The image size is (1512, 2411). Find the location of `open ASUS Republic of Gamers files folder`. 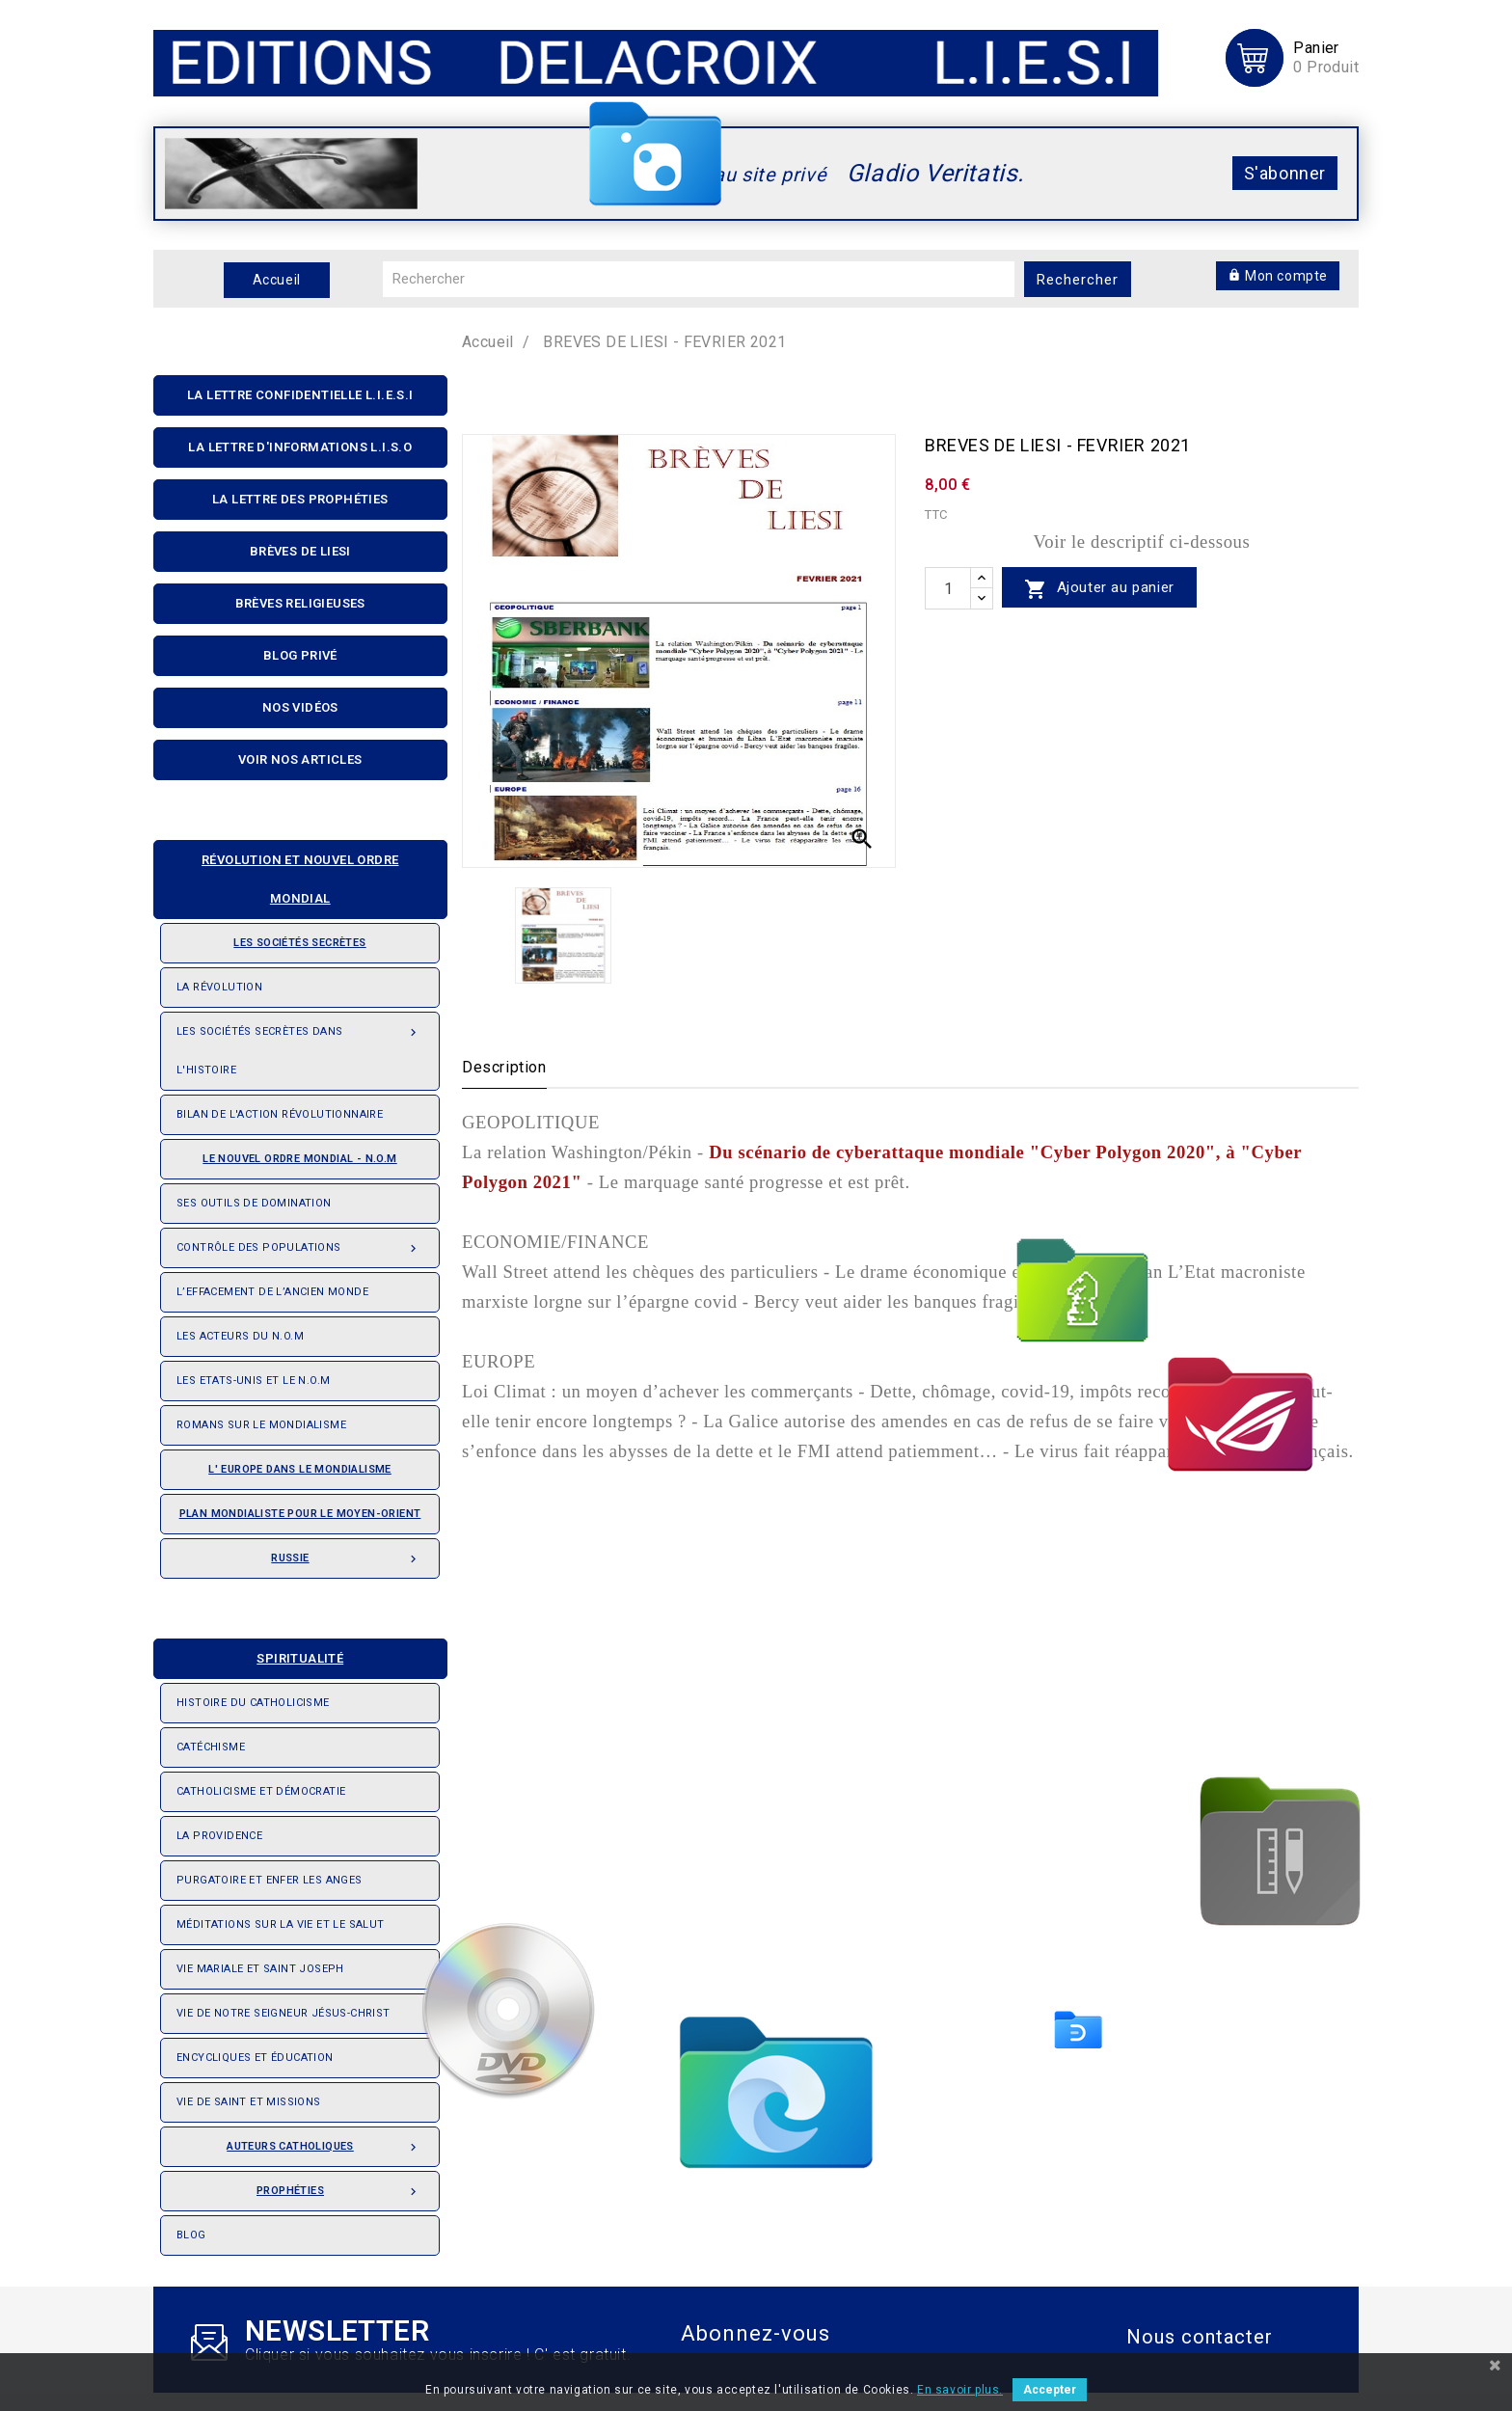

open ASUS Republic of Gamers files folder is located at coordinates (1239, 1418).